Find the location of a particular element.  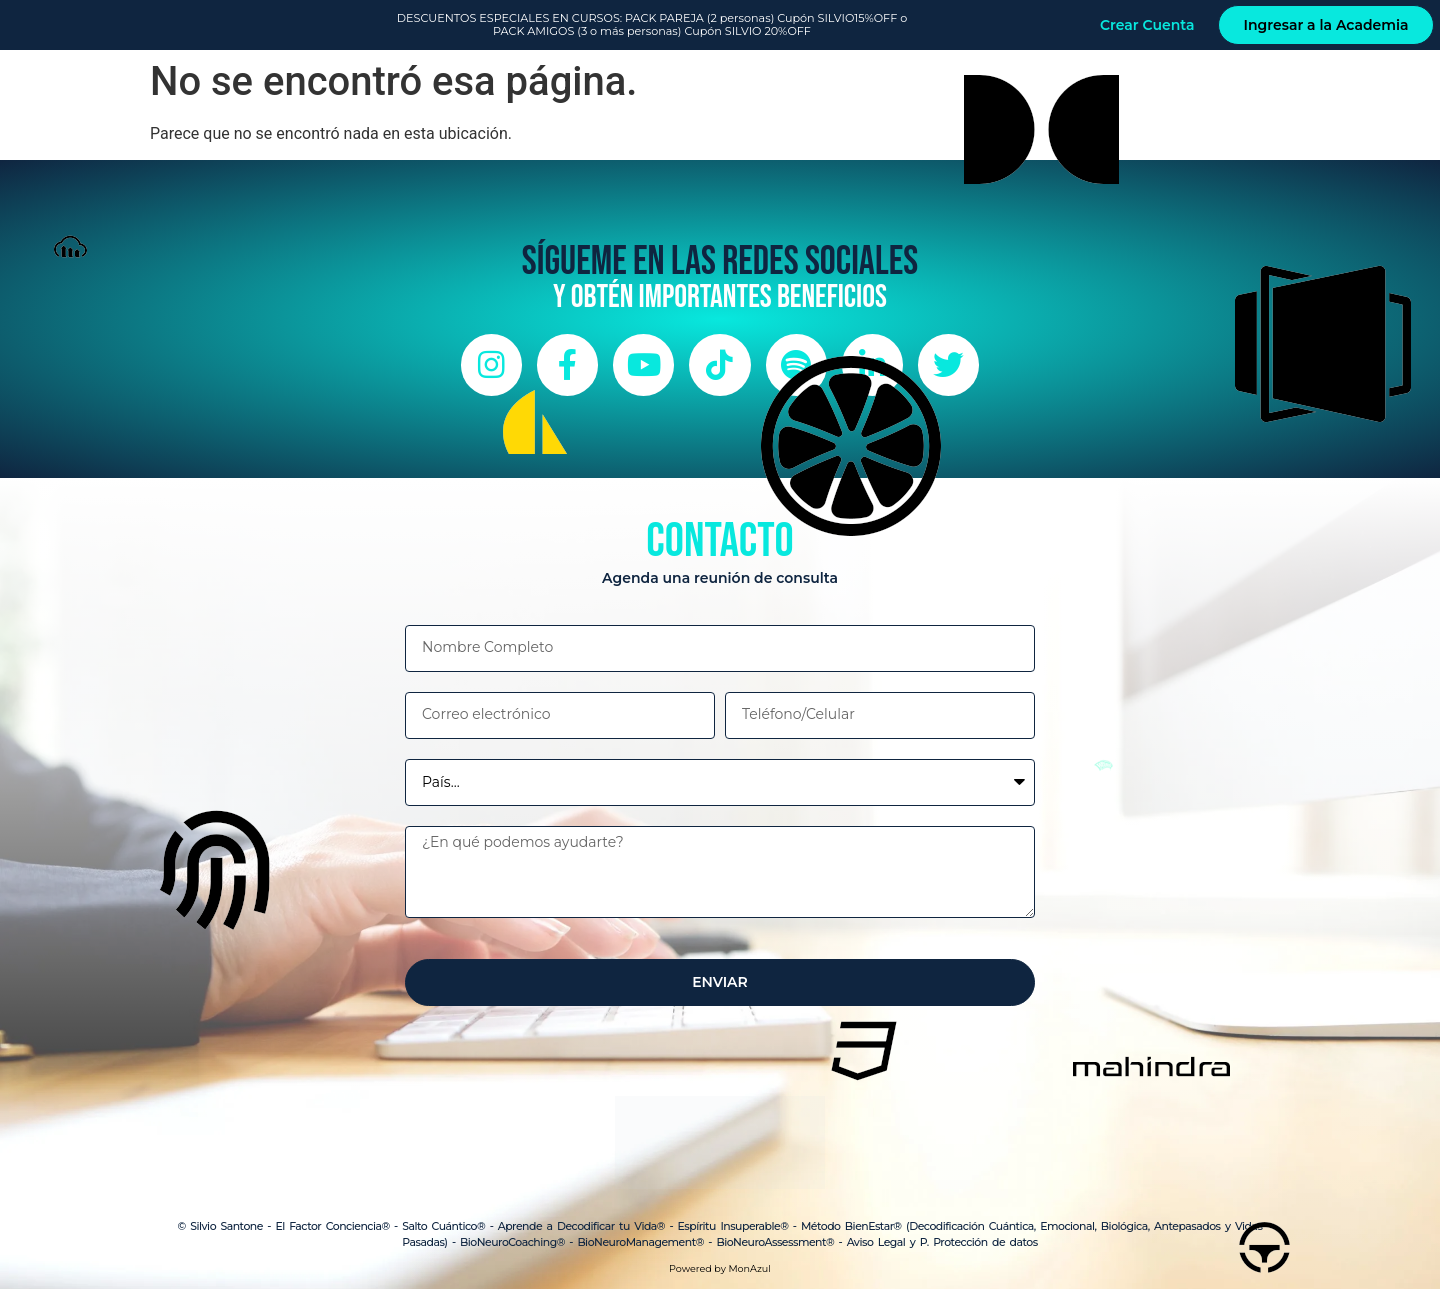

indicates dolby audio or surround sound support is located at coordinates (1041, 129).